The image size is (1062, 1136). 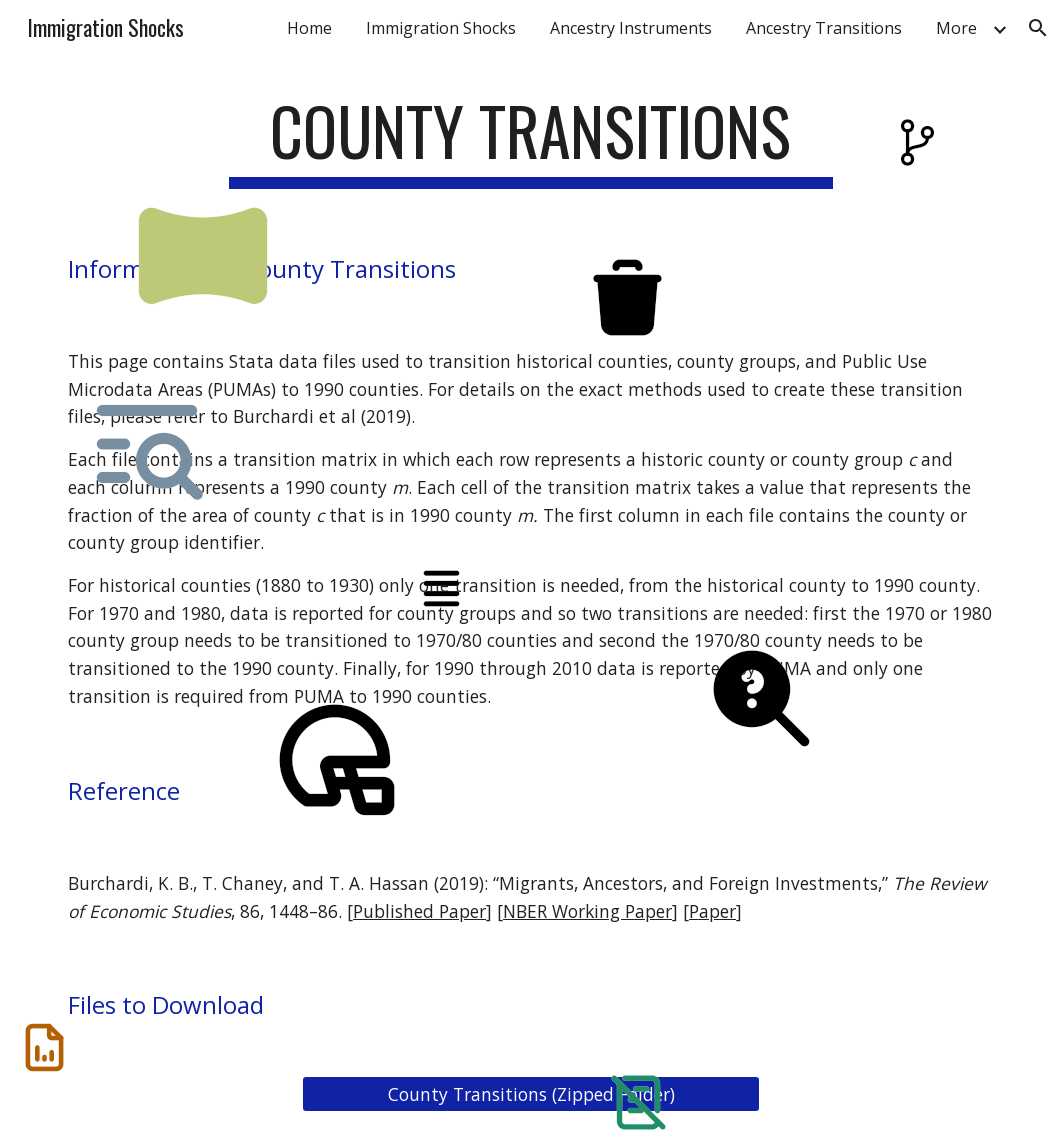 What do you see at coordinates (147, 444) in the screenshot?
I see `search within a list or document` at bounding box center [147, 444].